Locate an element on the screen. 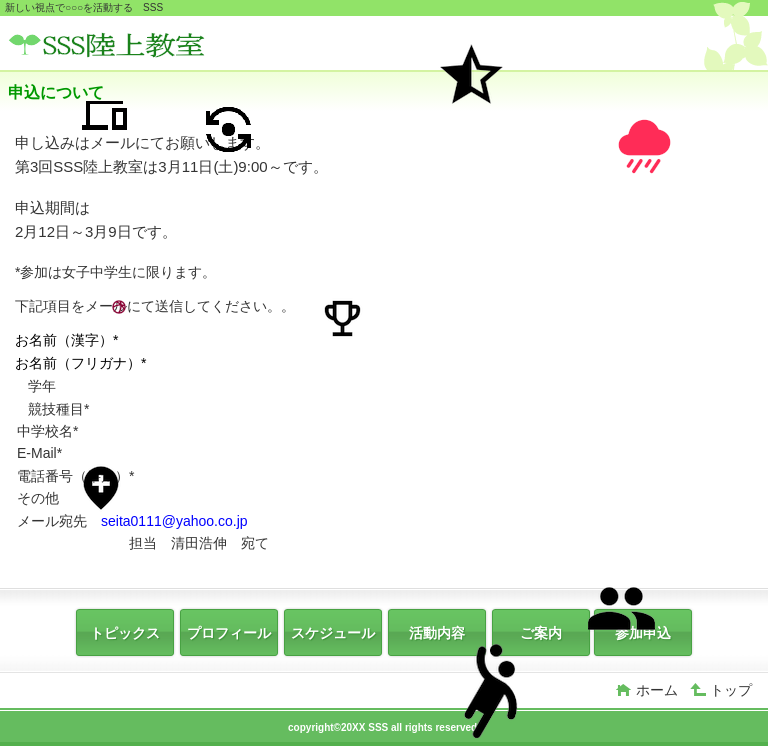 This screenshot has width=768, height=746. access handball sports content is located at coordinates (490, 690).